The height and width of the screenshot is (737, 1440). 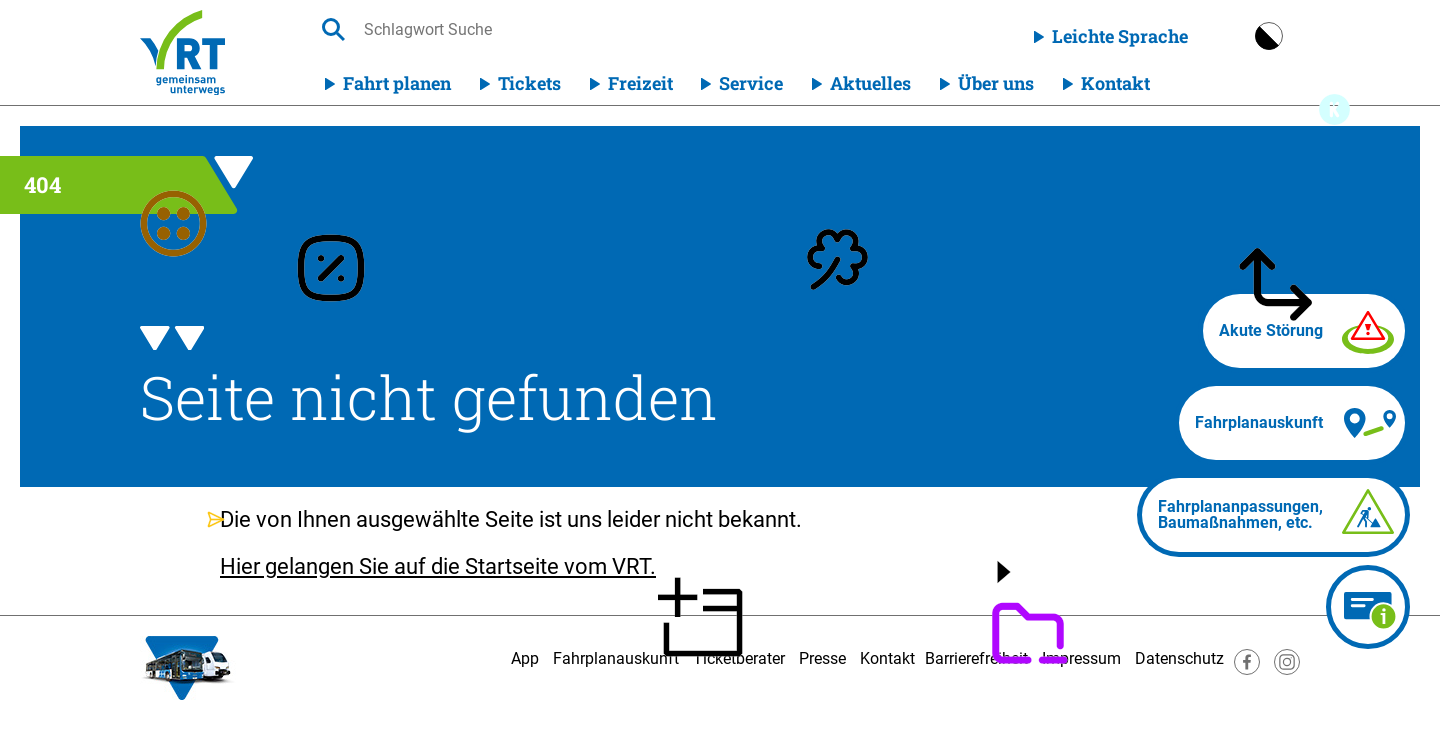 What do you see at coordinates (1004, 572) in the screenshot?
I see `play media or start playback` at bounding box center [1004, 572].